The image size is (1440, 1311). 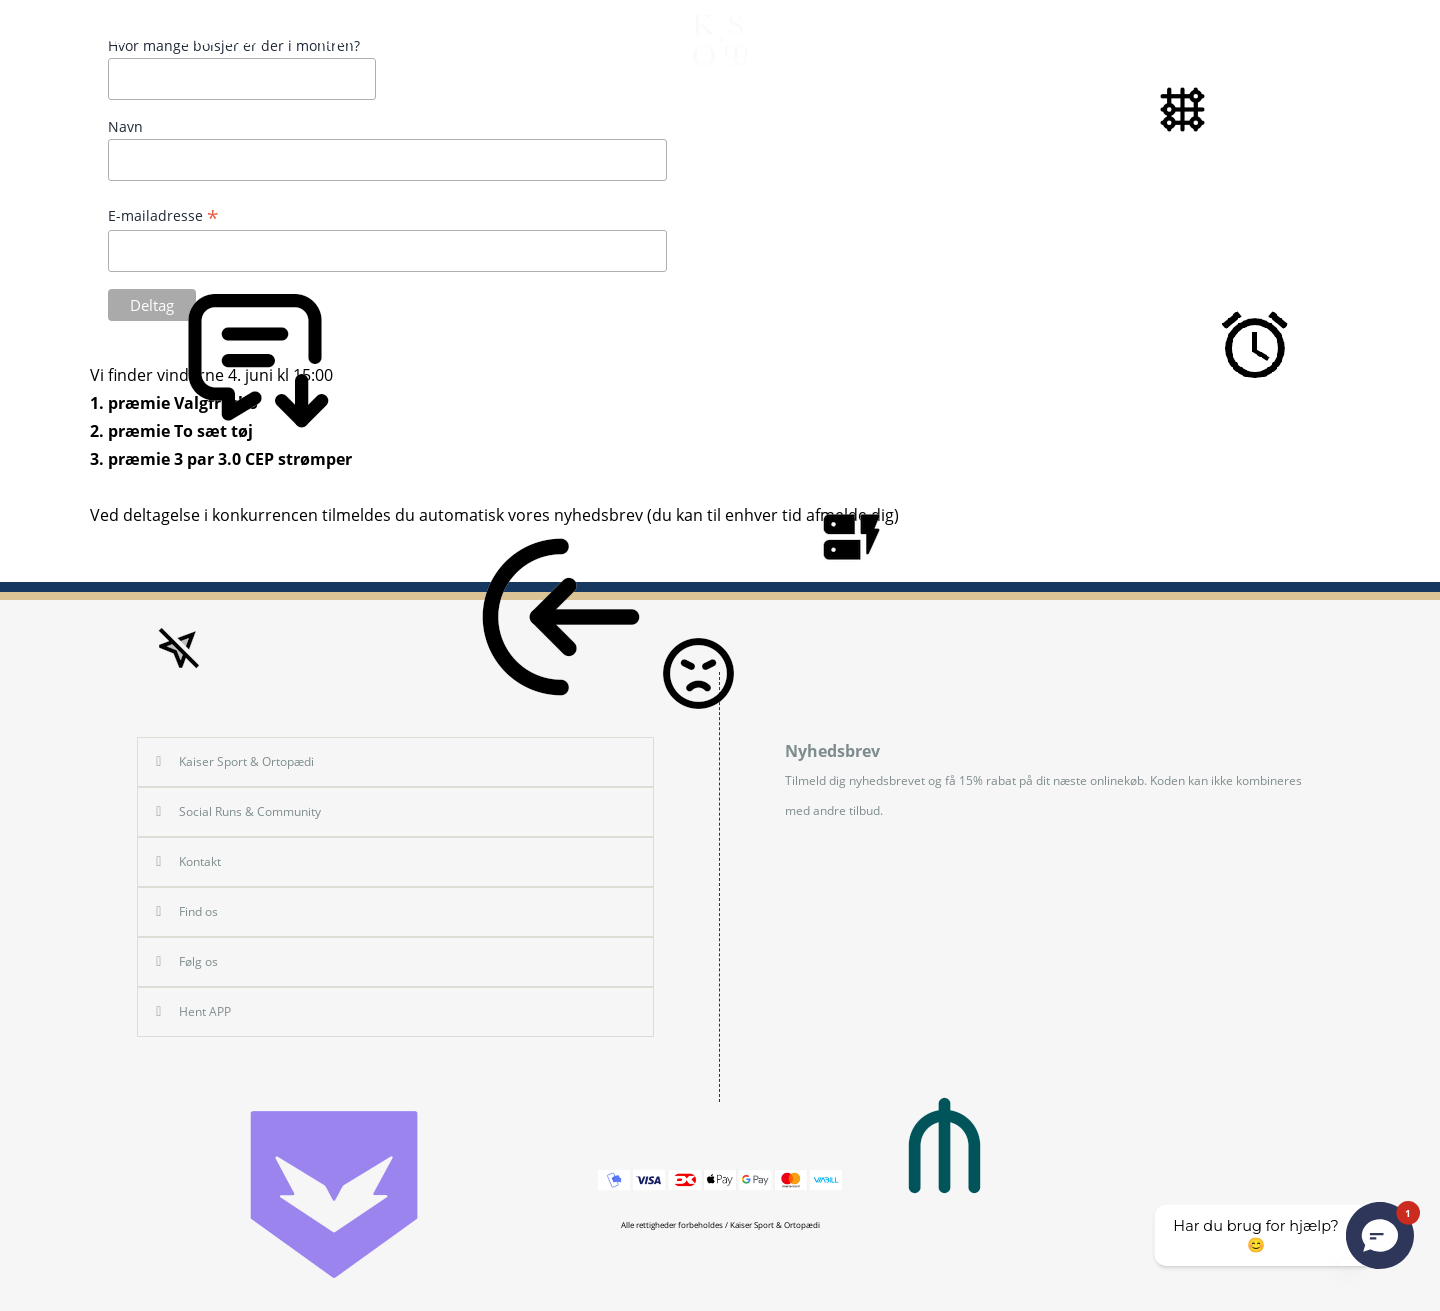 What do you see at coordinates (561, 617) in the screenshot?
I see `return to previous screen` at bounding box center [561, 617].